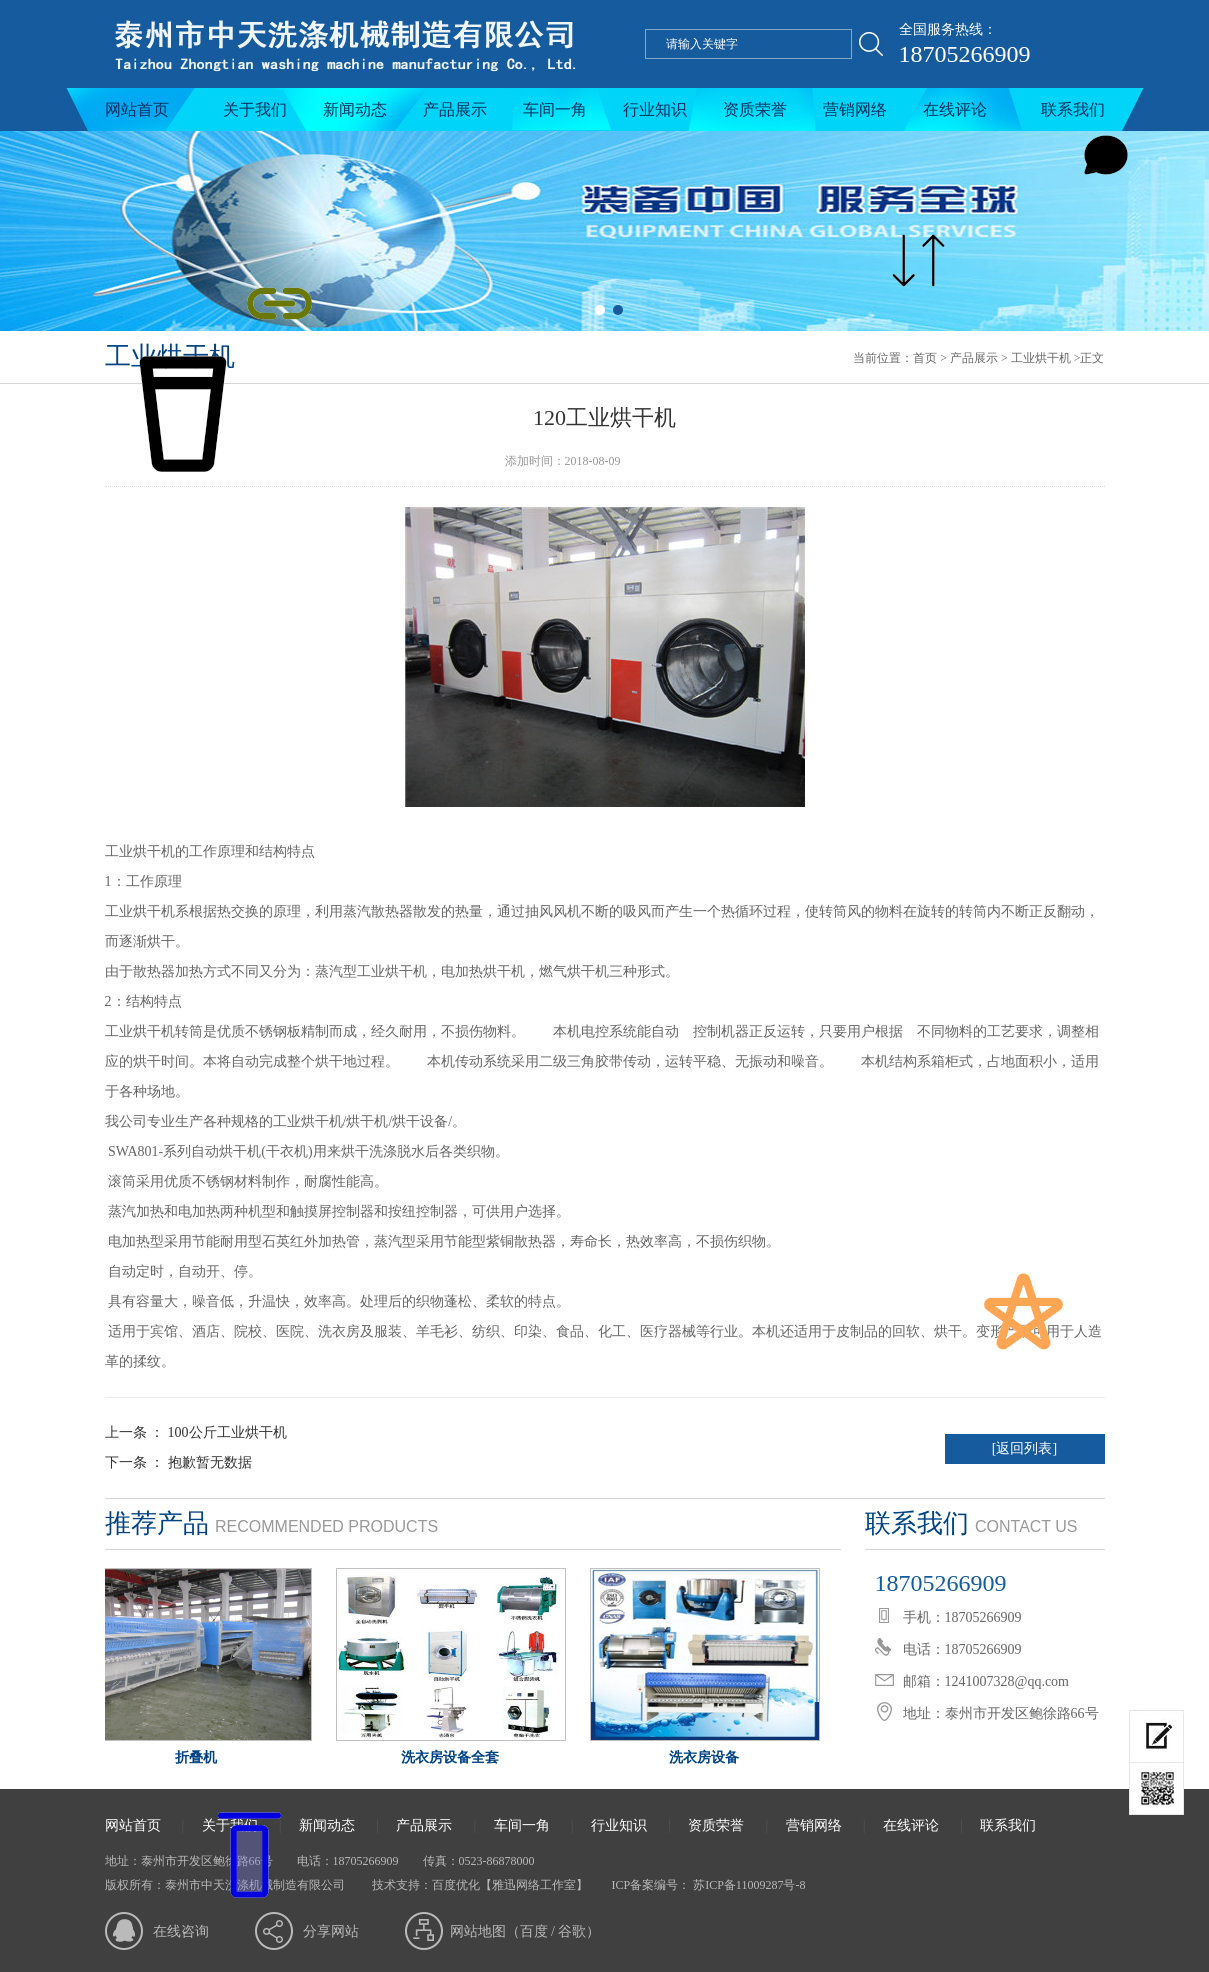  Describe the element at coordinates (1106, 155) in the screenshot. I see `open messaging or chat` at that location.